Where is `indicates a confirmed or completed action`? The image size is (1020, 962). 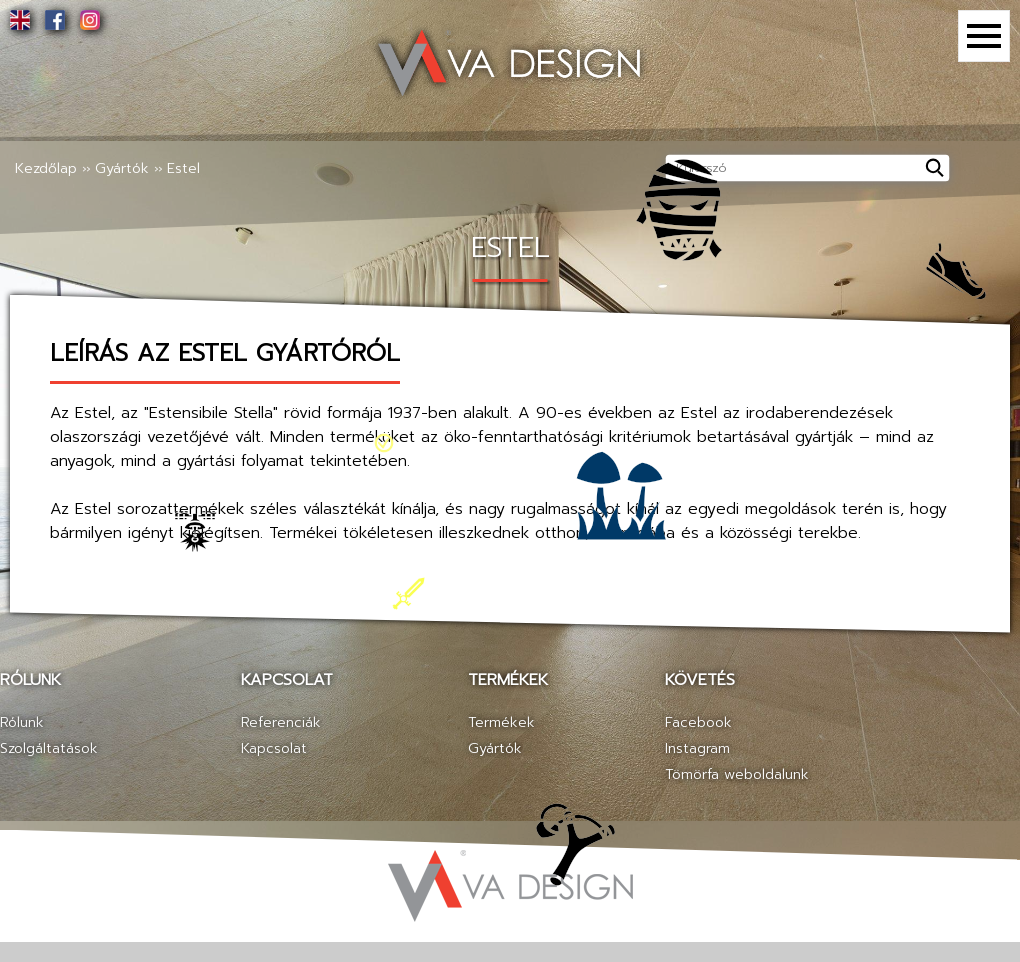
indicates a confirmed or completed action is located at coordinates (384, 443).